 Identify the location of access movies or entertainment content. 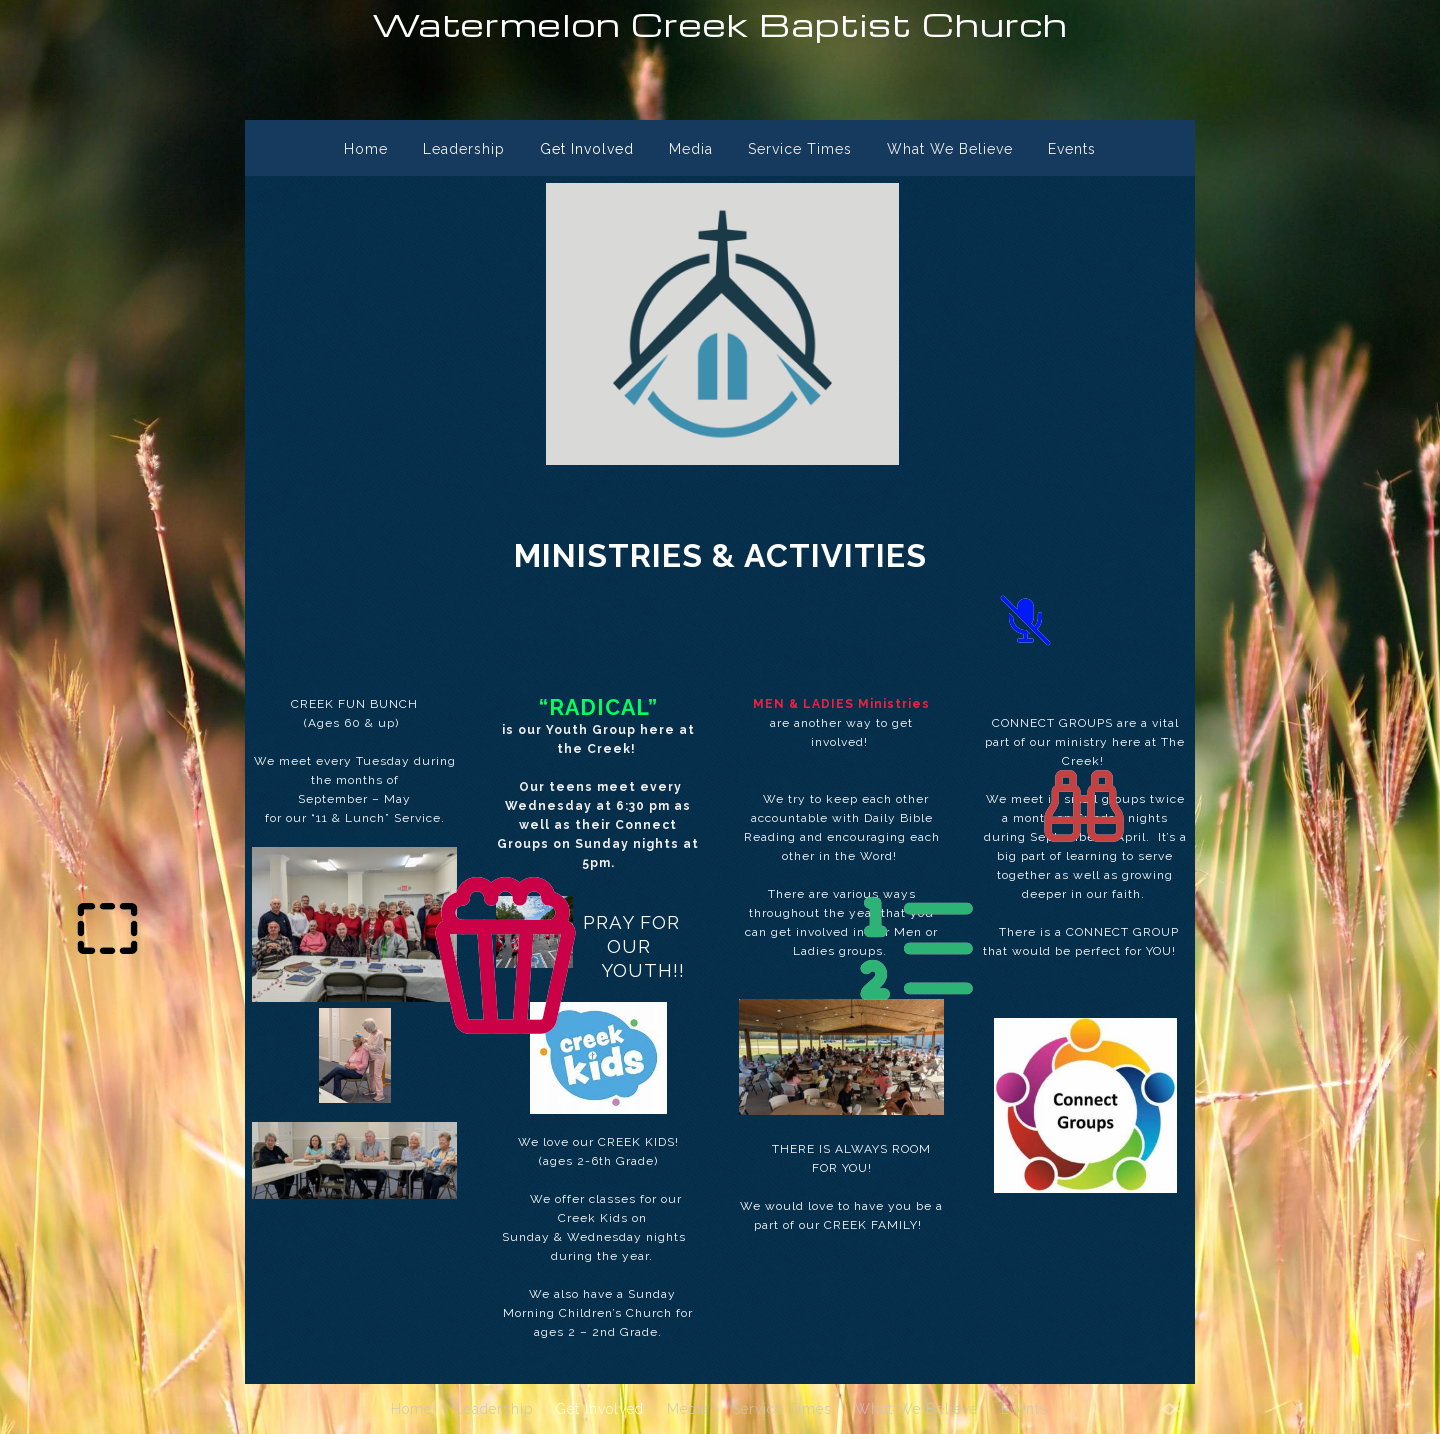
(505, 955).